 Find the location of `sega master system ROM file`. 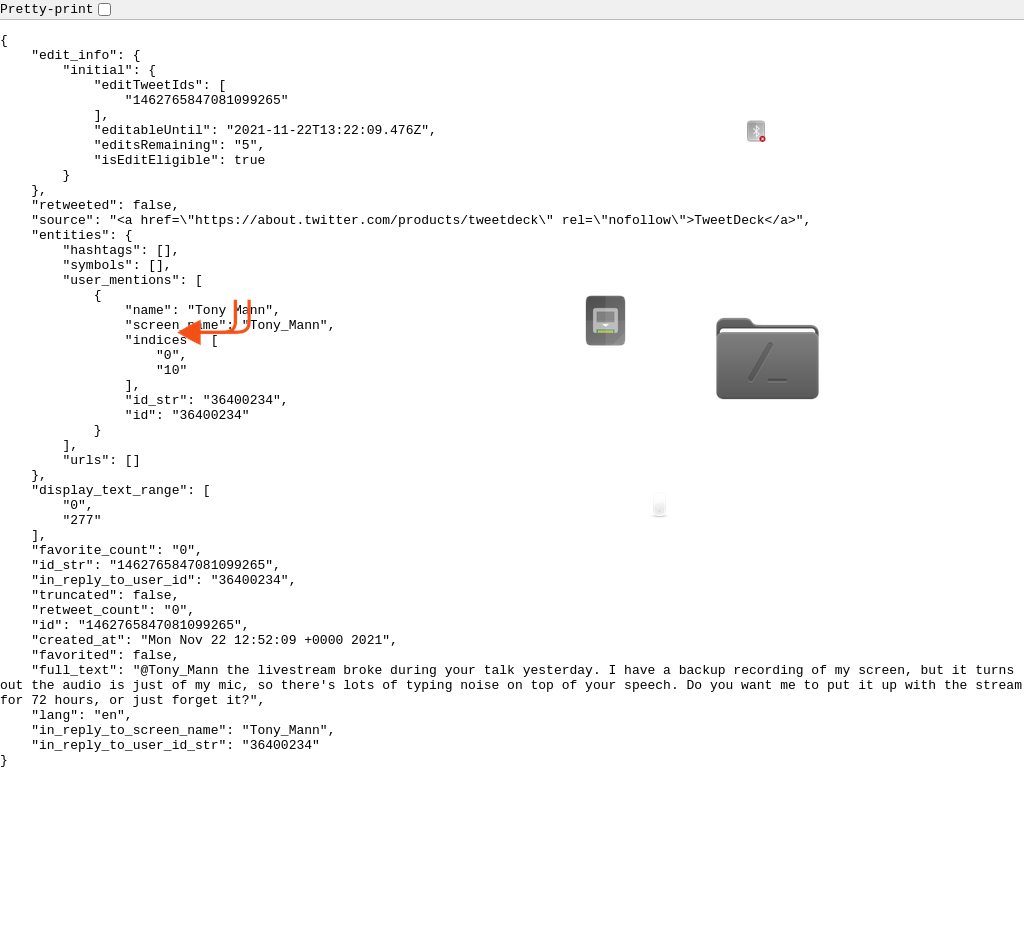

sega master system ROM file is located at coordinates (605, 320).